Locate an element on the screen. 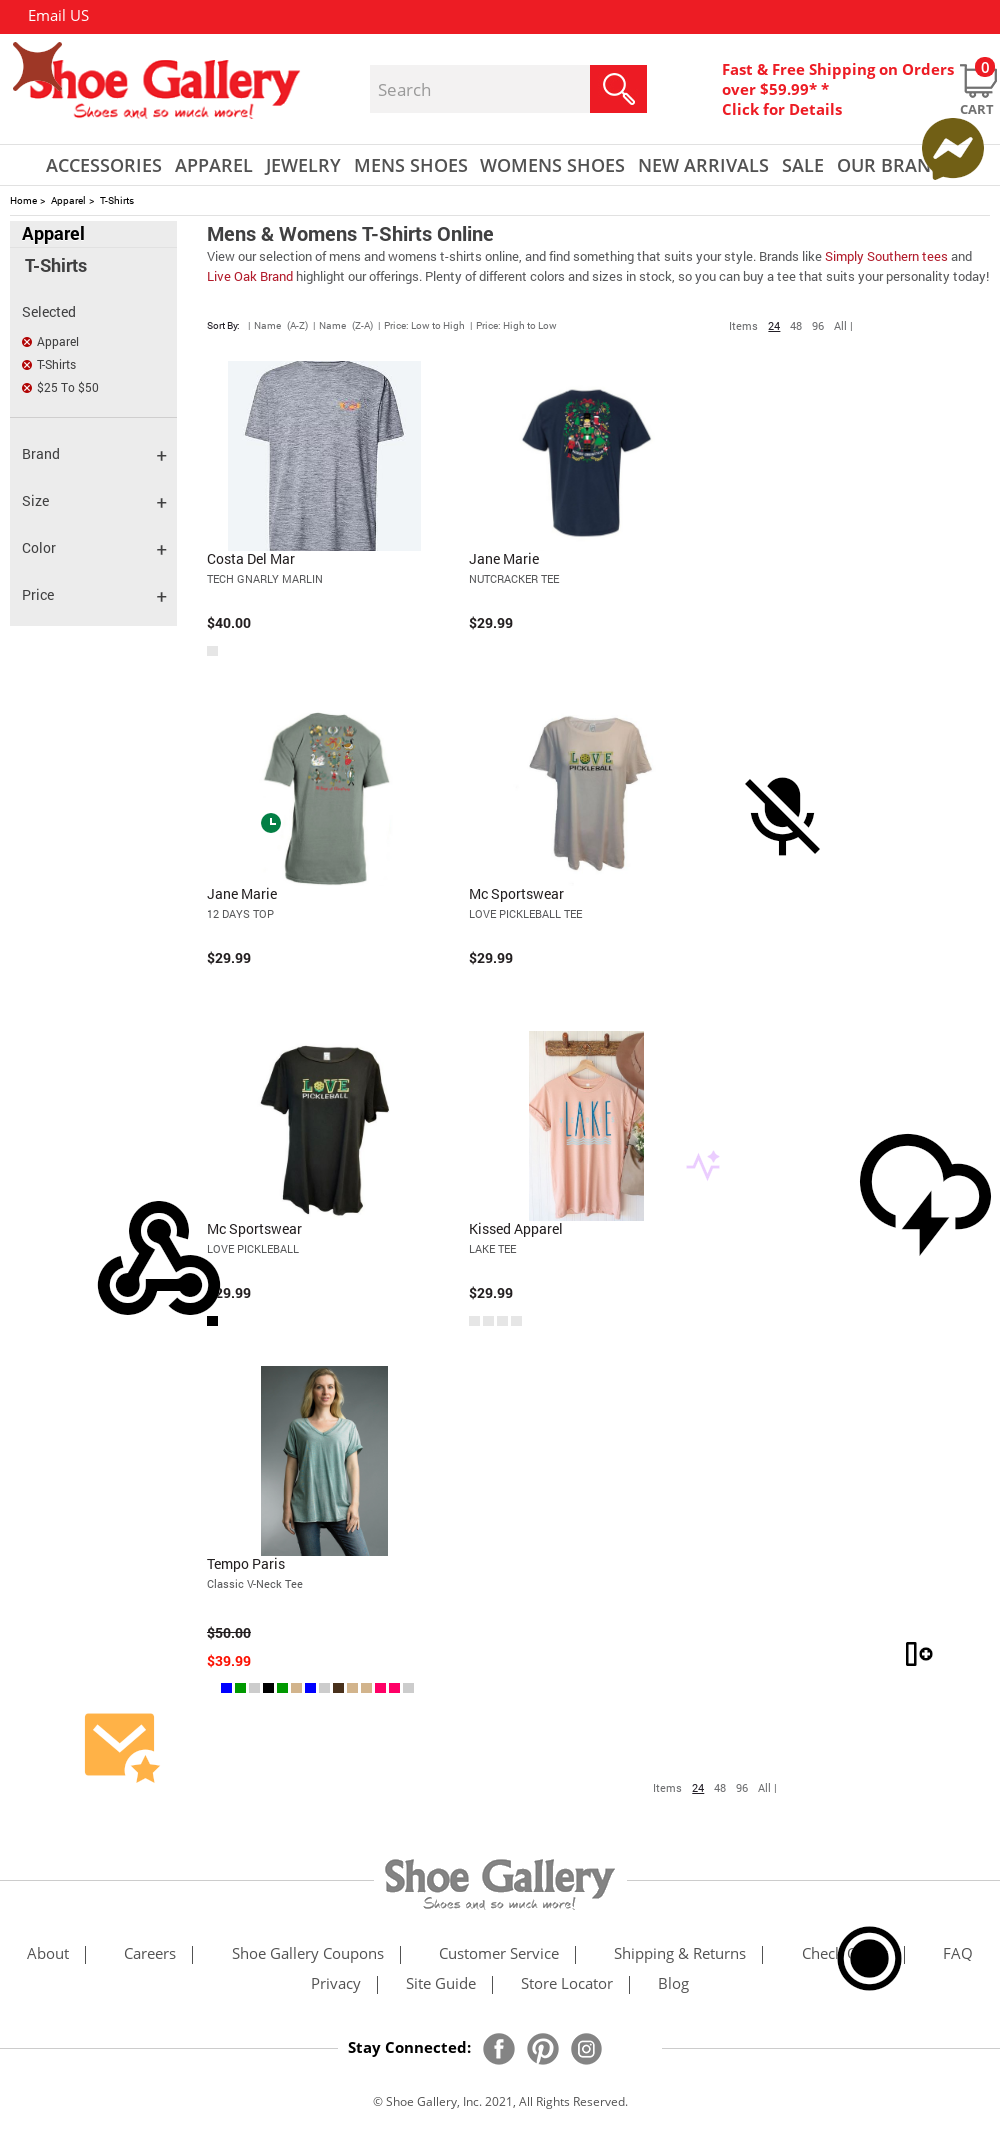 The image size is (1000, 2142). indicates loading or processing in progress is located at coordinates (869, 1958).